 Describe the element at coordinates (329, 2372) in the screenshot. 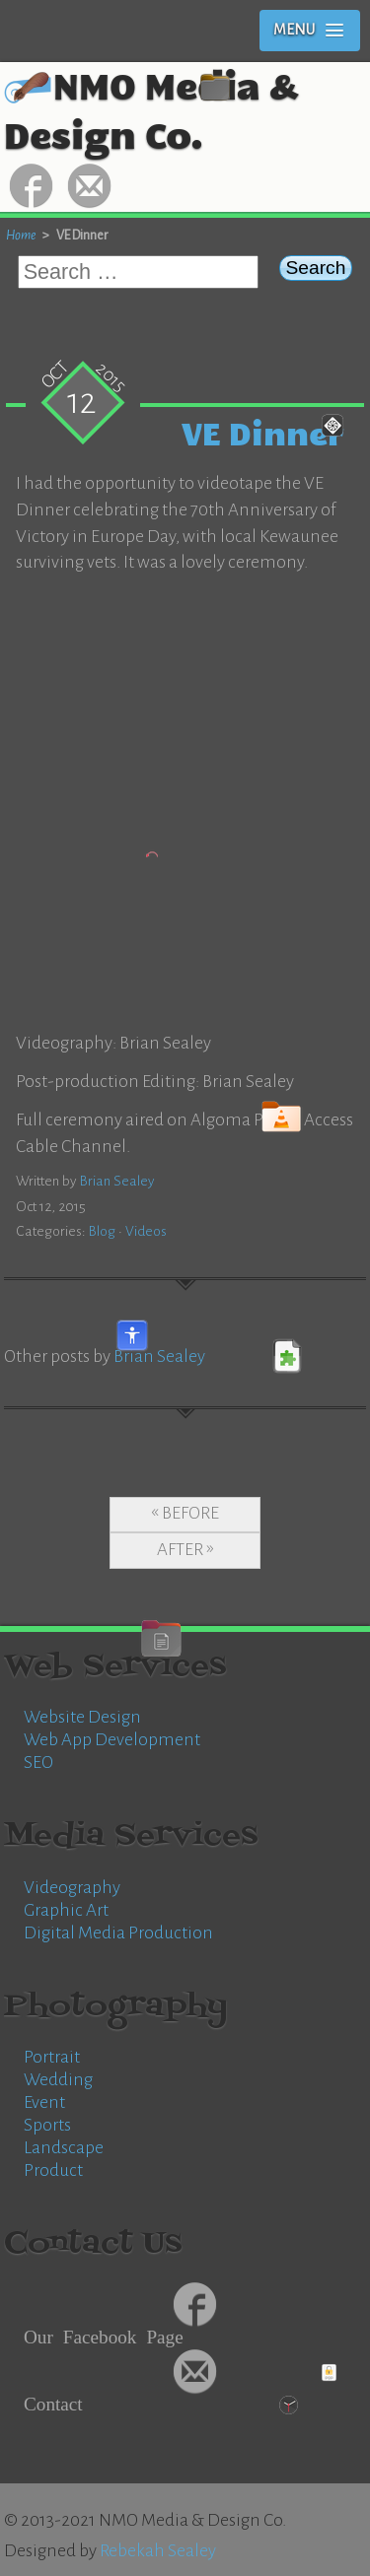

I see `a pgp-encrypted file` at that location.